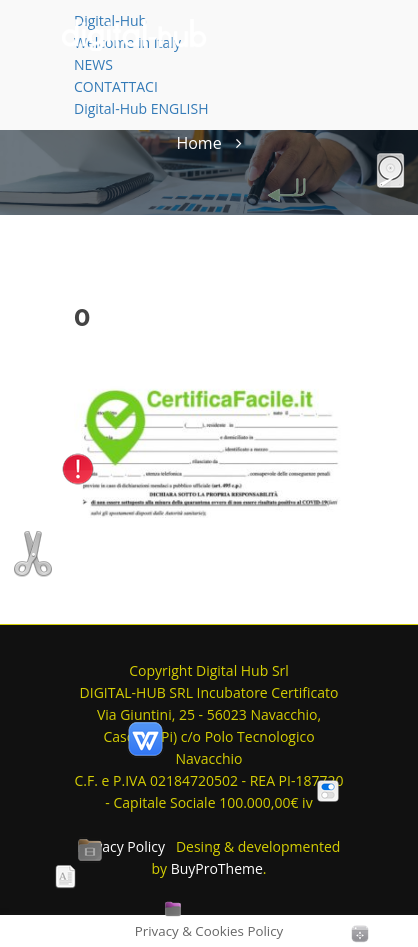 This screenshot has width=418, height=947. What do you see at coordinates (90, 850) in the screenshot?
I see `open your videos folder` at bounding box center [90, 850].